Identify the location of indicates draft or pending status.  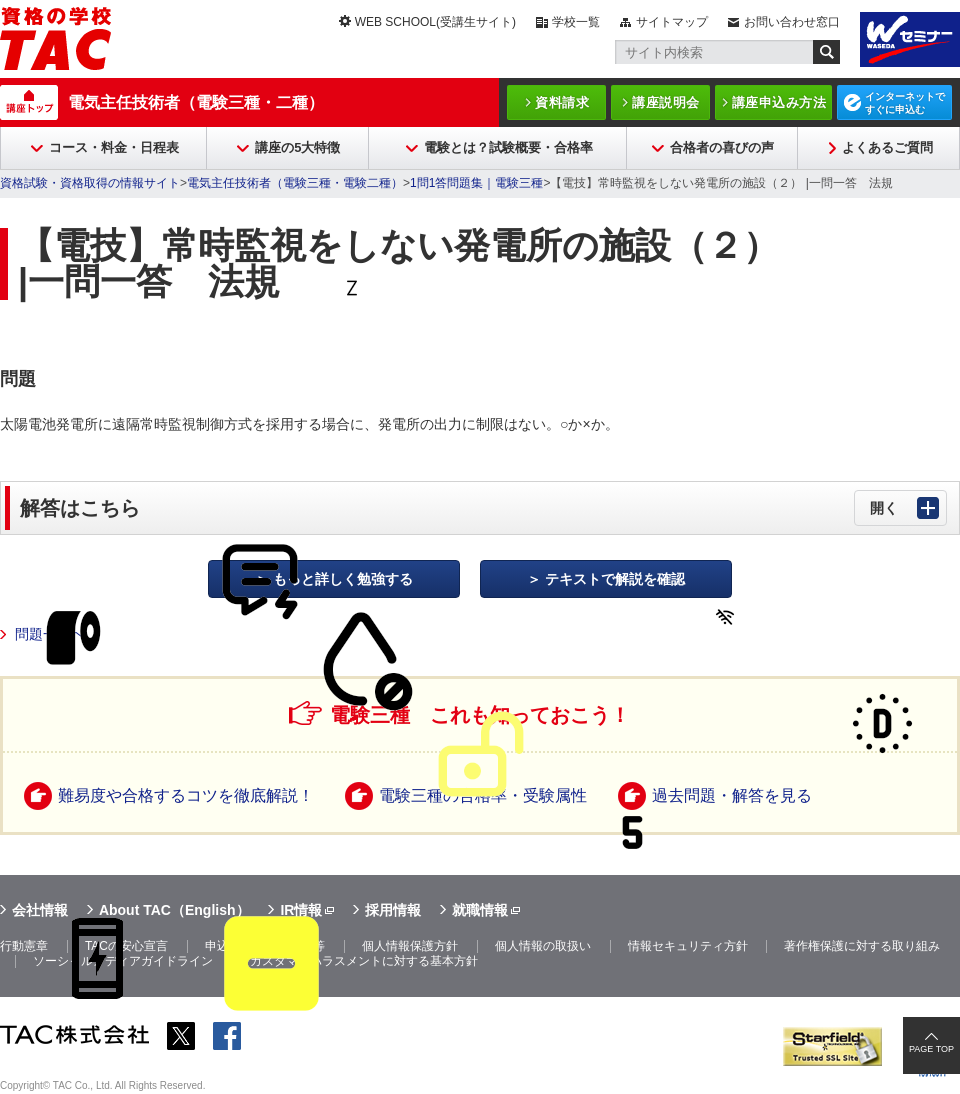
(882, 723).